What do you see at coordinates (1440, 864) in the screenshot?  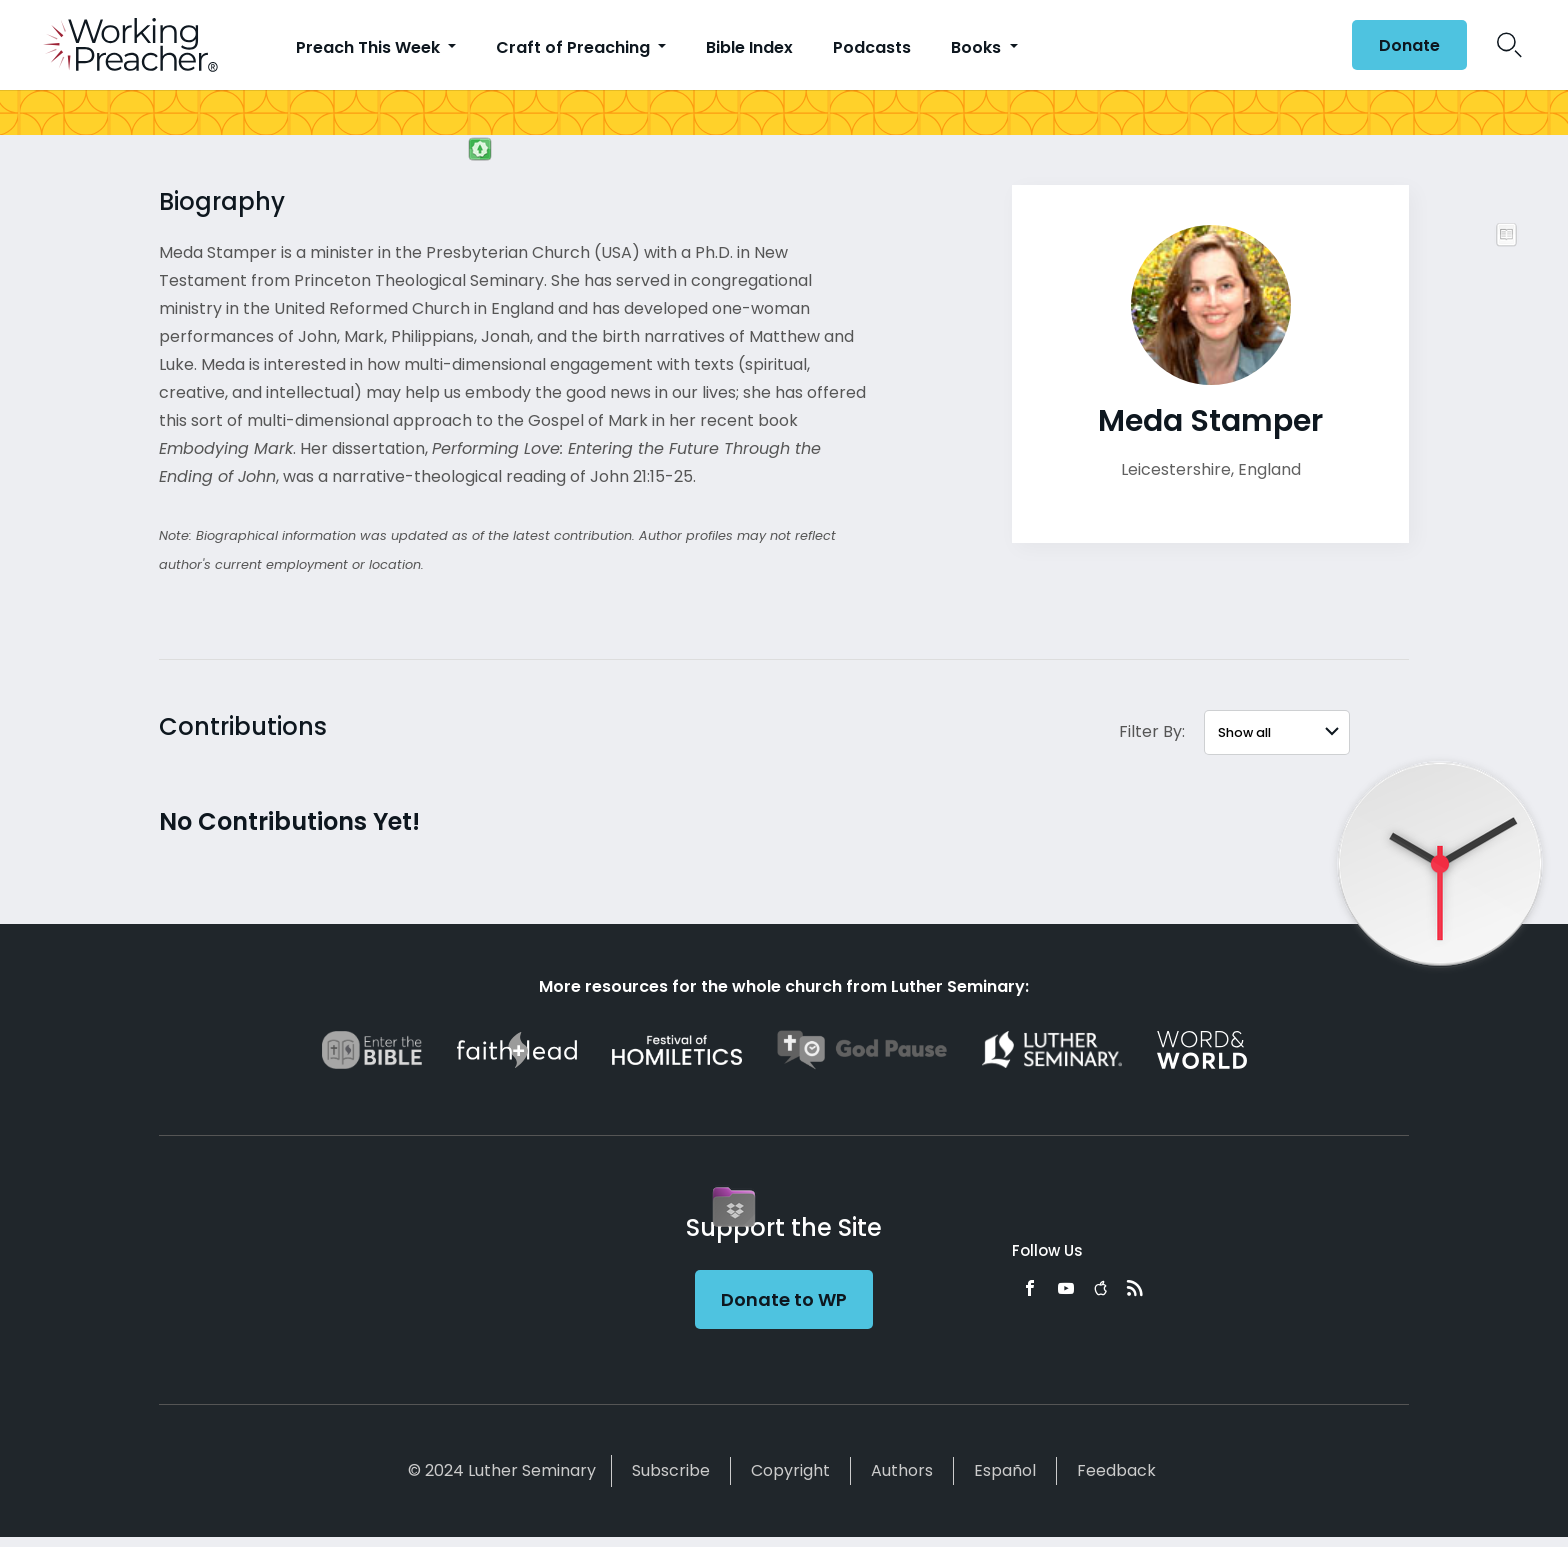 I see `access recently opened files and folders` at bounding box center [1440, 864].